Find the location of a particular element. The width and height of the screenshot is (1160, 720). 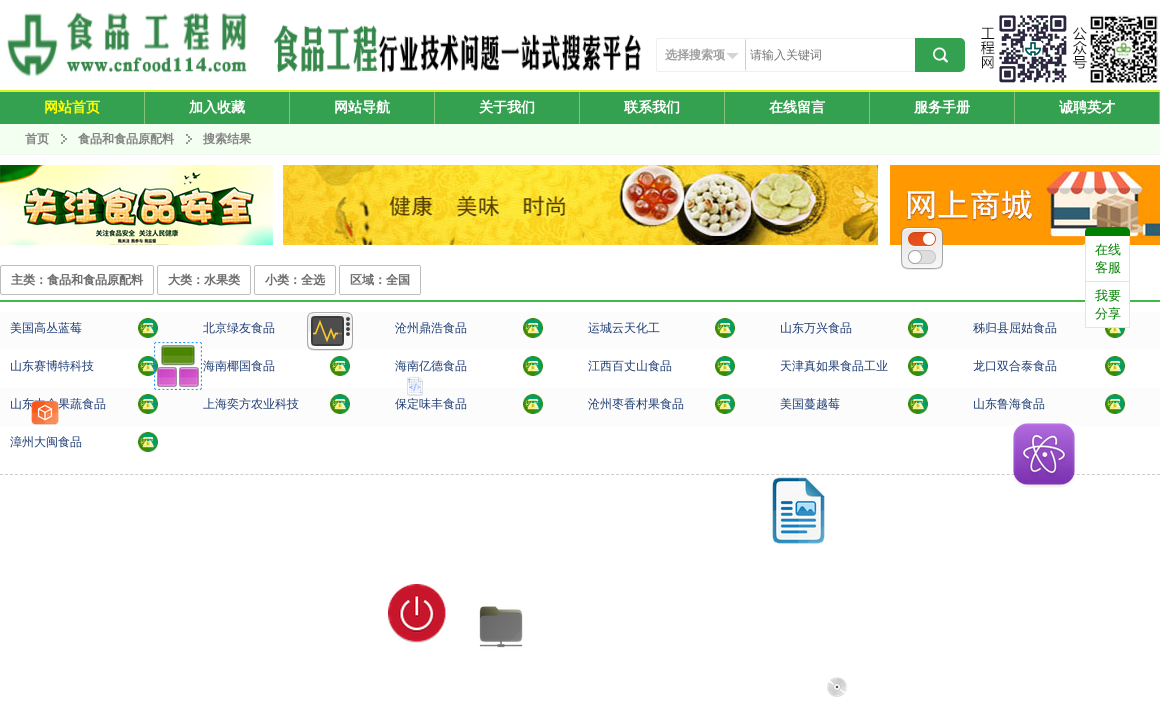

open a libreoffice writer document is located at coordinates (798, 510).